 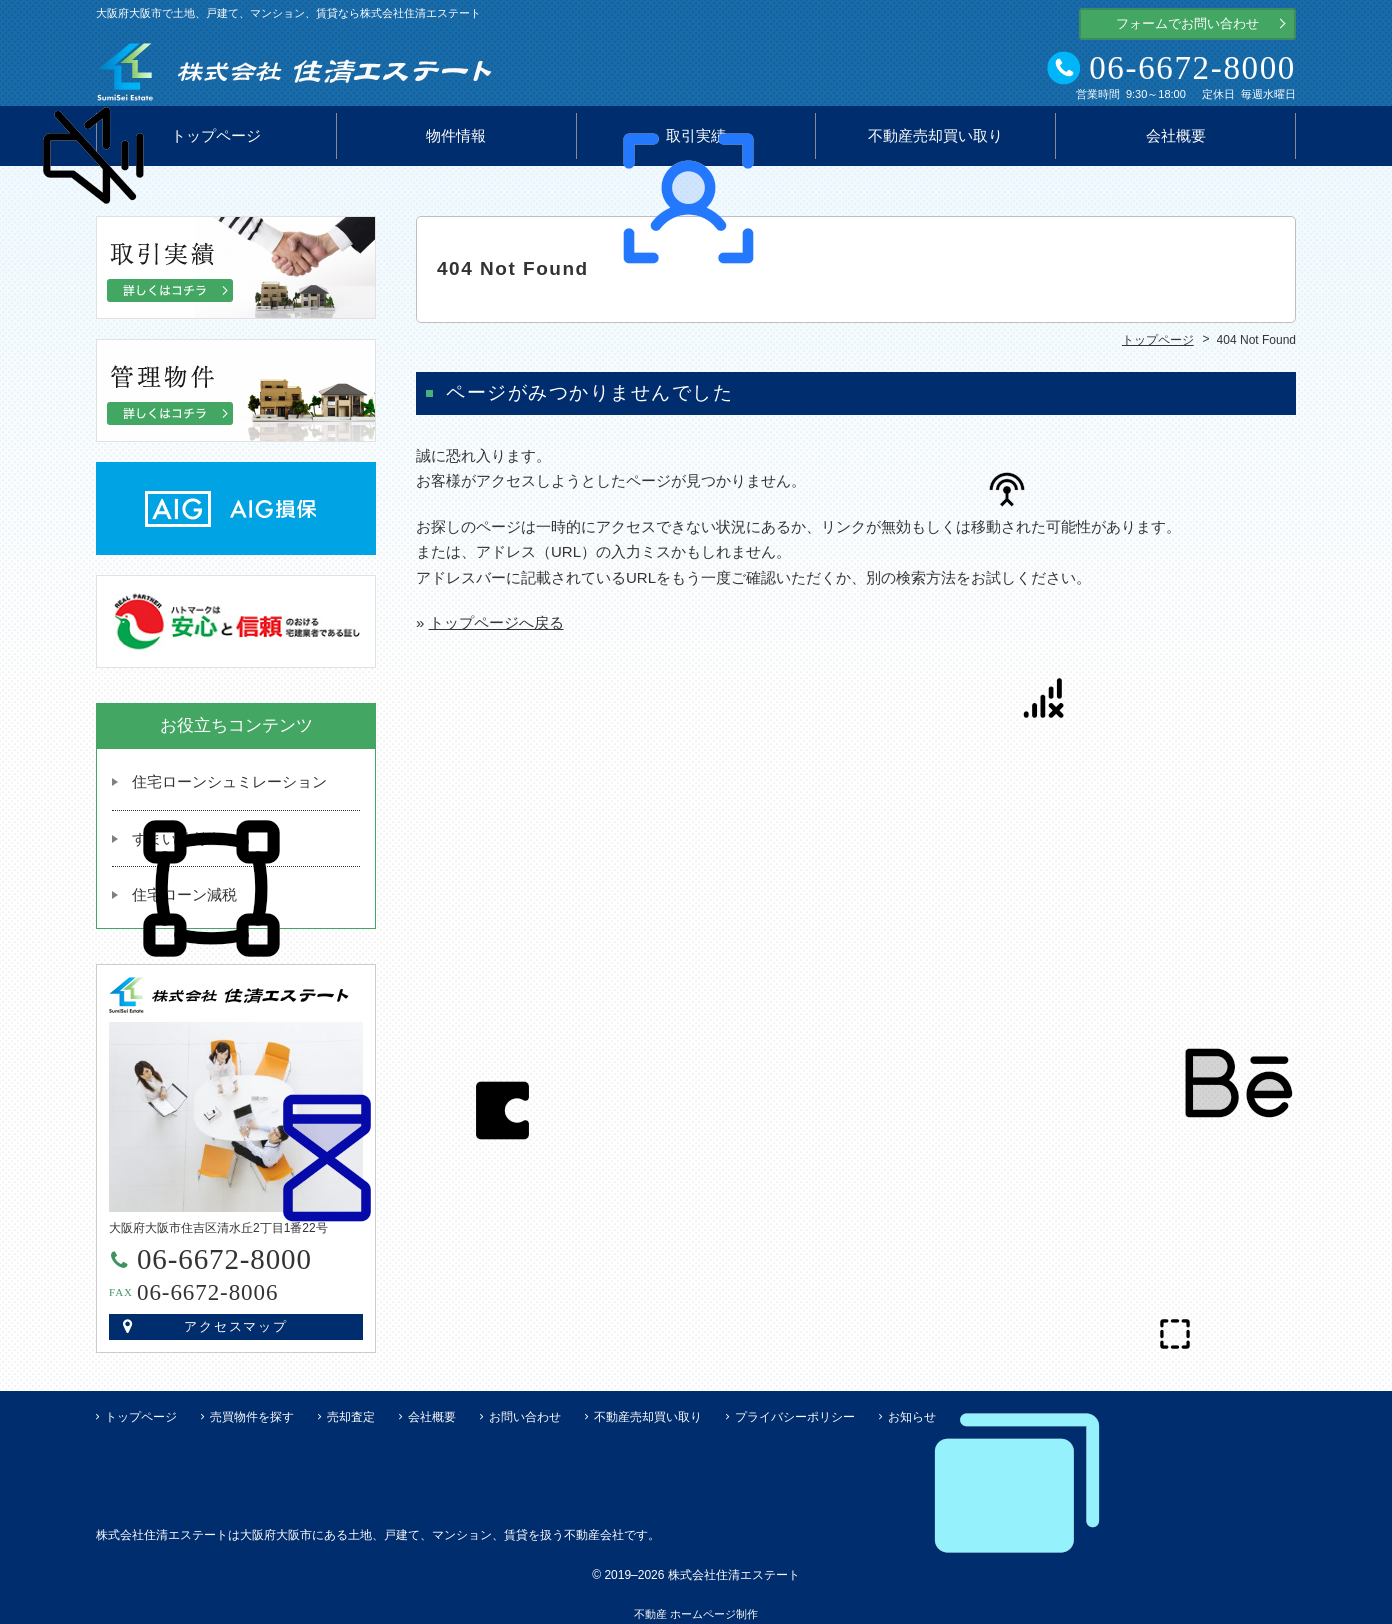 What do you see at coordinates (91, 155) in the screenshot?
I see `mute audio` at bounding box center [91, 155].